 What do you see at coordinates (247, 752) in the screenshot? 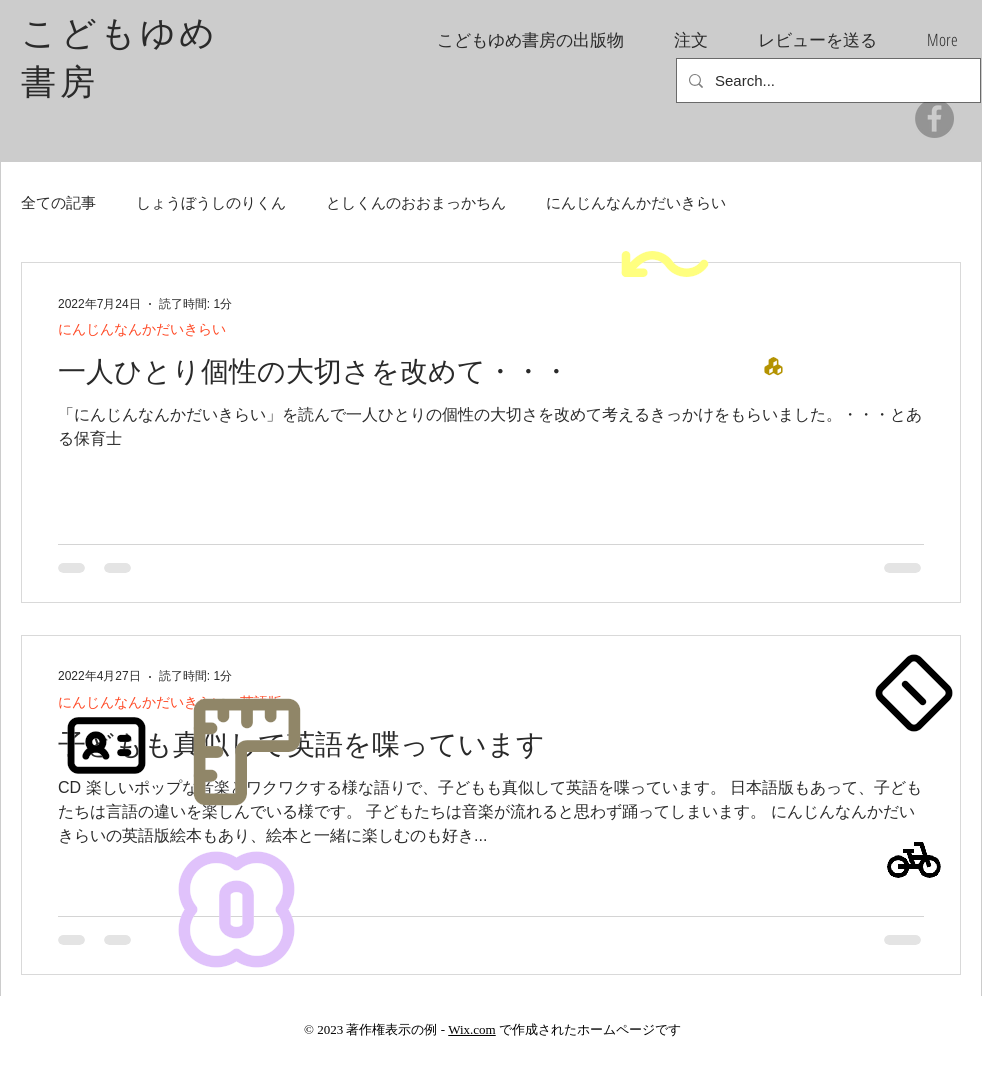
I see `access measurement tools` at bounding box center [247, 752].